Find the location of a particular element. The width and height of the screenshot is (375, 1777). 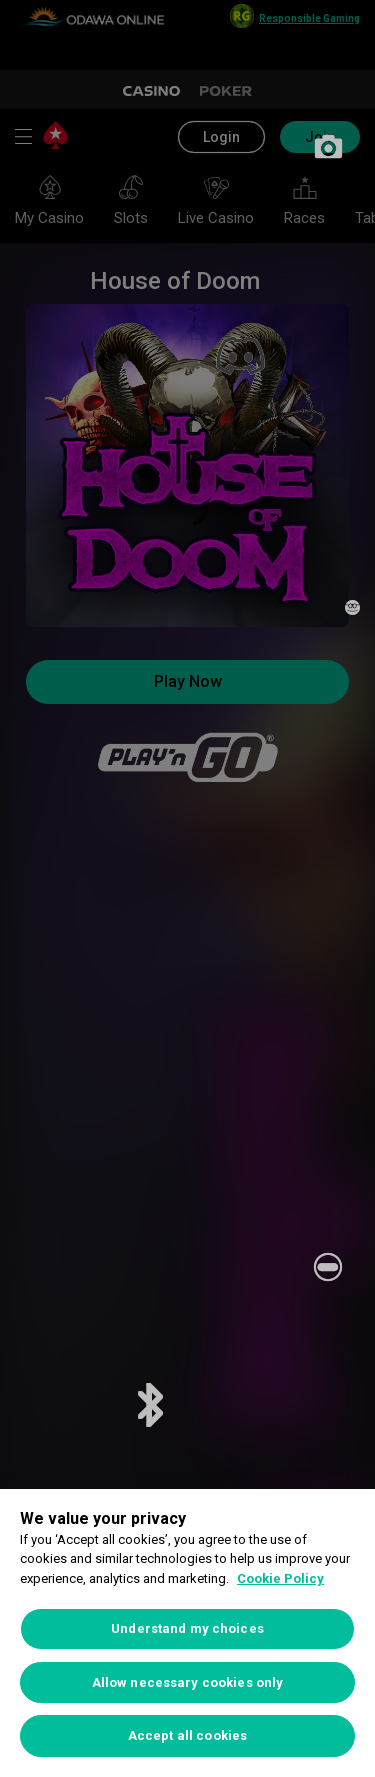

open Discord app is located at coordinates (240, 355).